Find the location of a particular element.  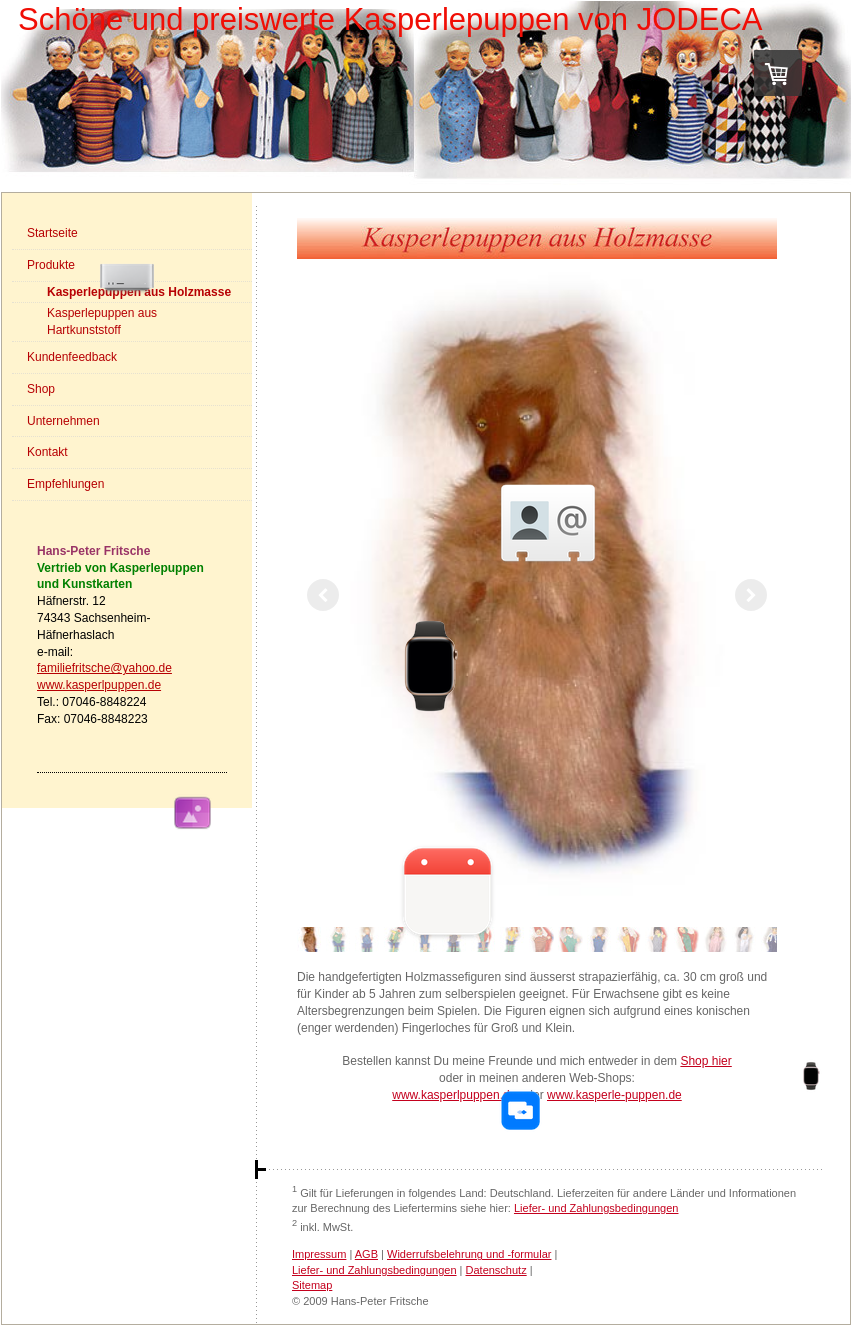

mac studio desktop computer is located at coordinates (127, 276).